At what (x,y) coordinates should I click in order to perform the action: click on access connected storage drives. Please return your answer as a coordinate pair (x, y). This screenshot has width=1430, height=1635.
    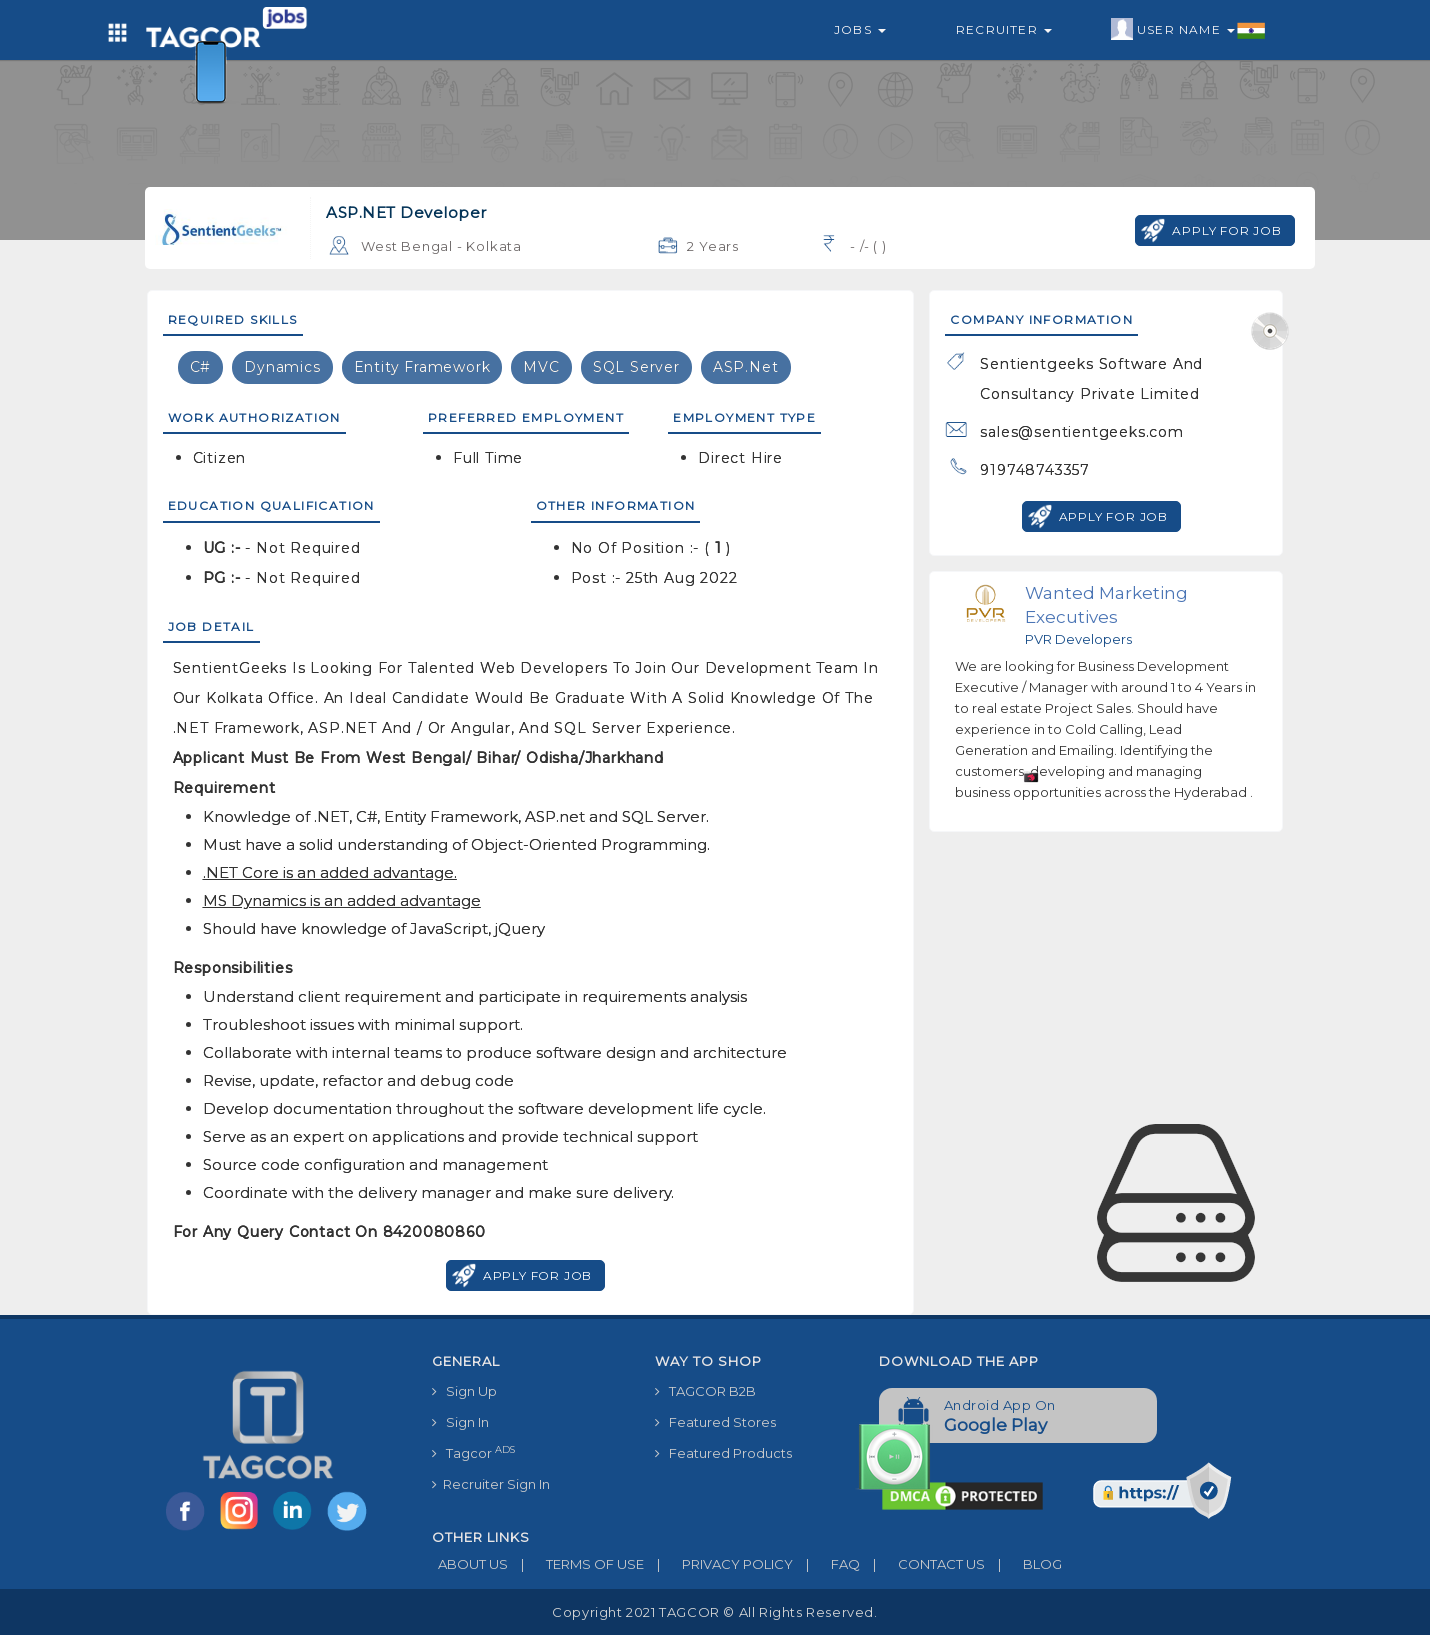
    Looking at the image, I should click on (1176, 1203).